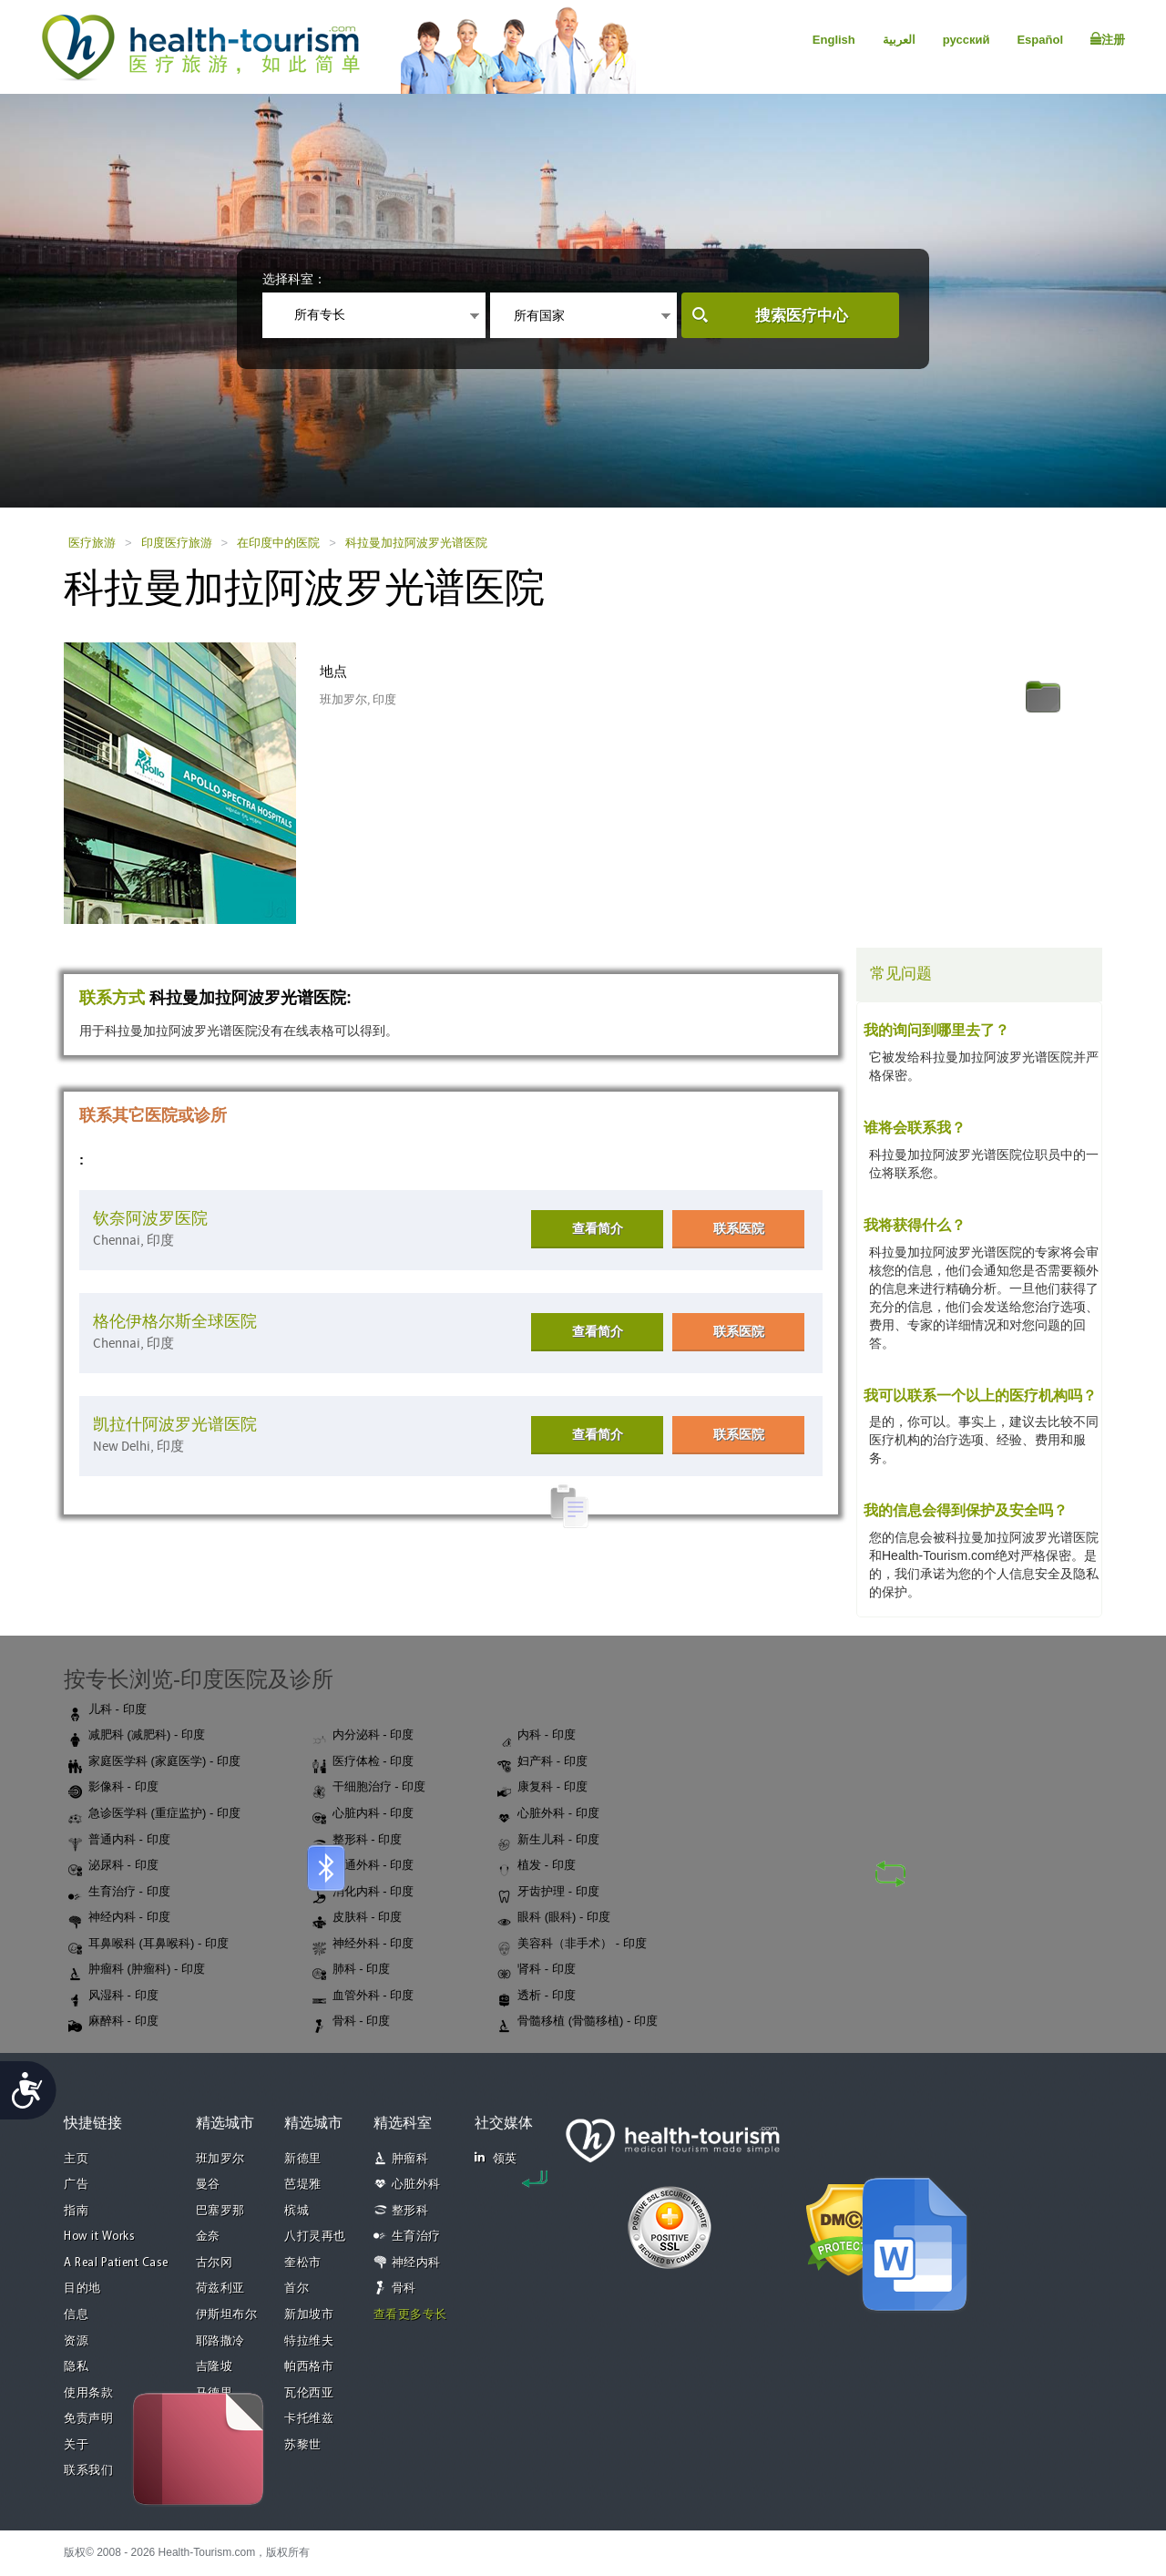 The width and height of the screenshot is (1166, 2576). I want to click on reply to all recipients of an email, so click(534, 2177).